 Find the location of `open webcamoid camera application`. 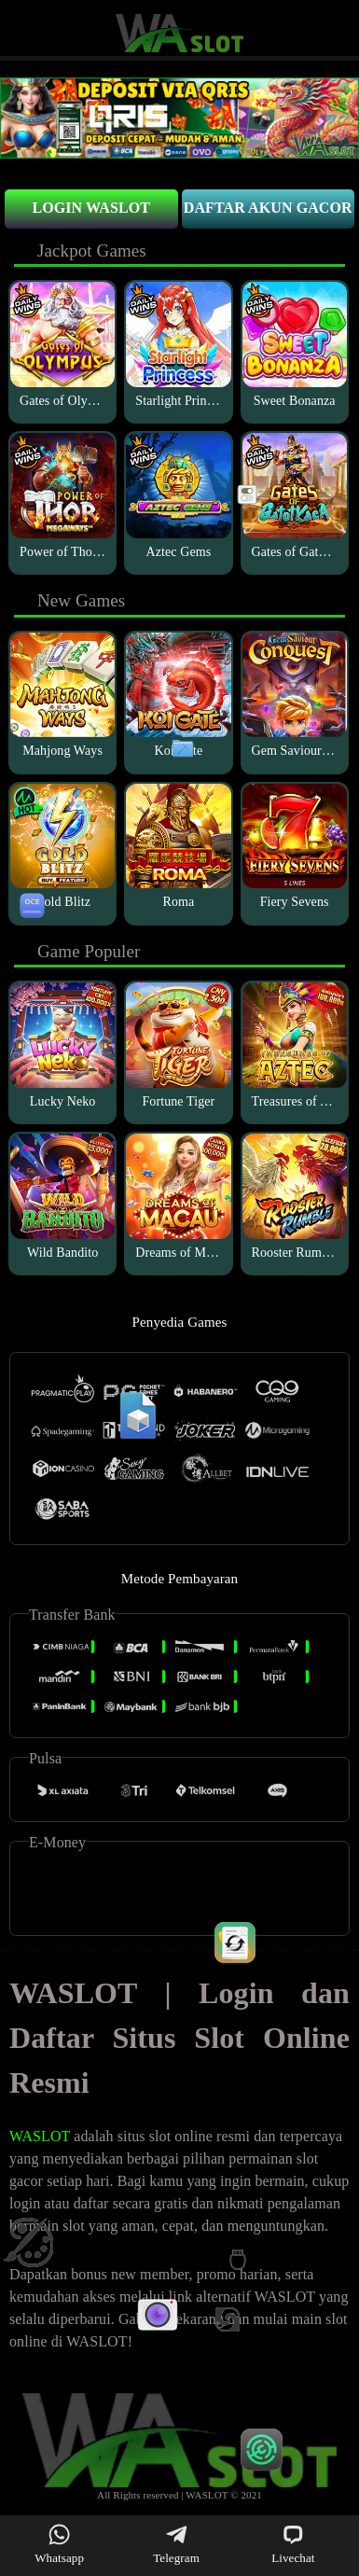

open webcamoid camera application is located at coordinates (158, 2315).